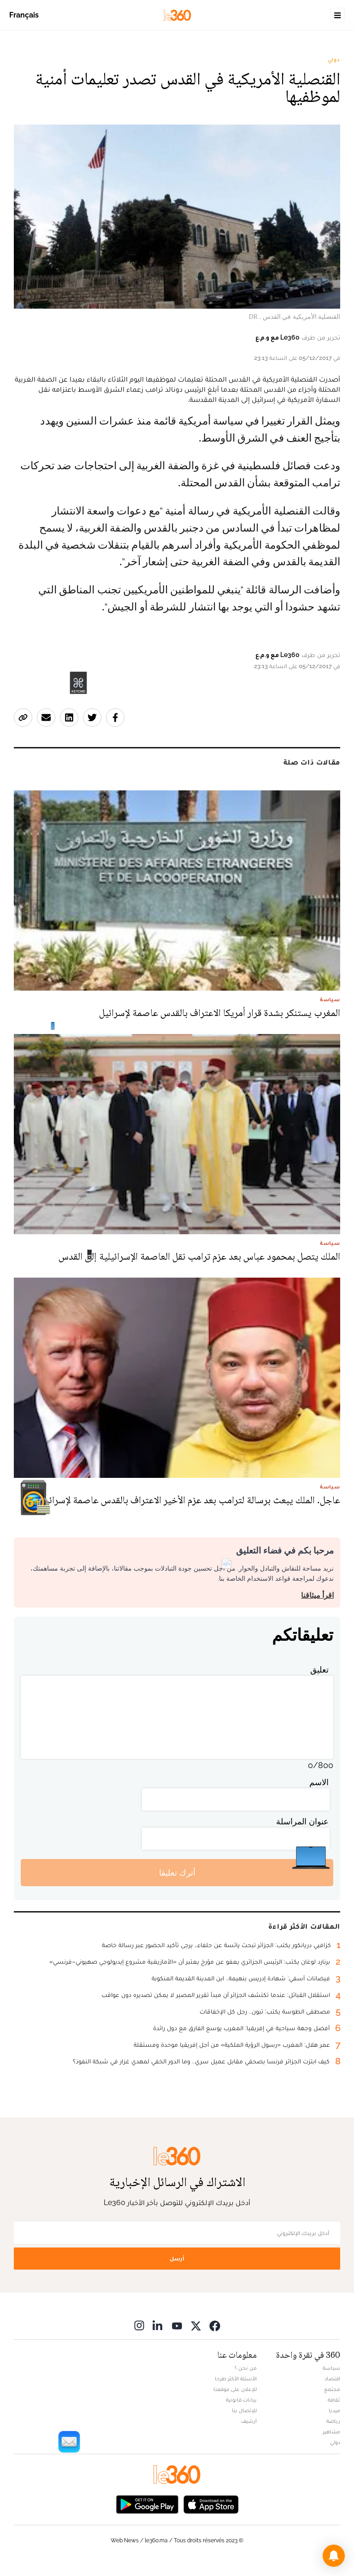 This screenshot has width=354, height=2576. Describe the element at coordinates (78, 683) in the screenshot. I see `access keyboard shortcuts and command key bindings` at that location.